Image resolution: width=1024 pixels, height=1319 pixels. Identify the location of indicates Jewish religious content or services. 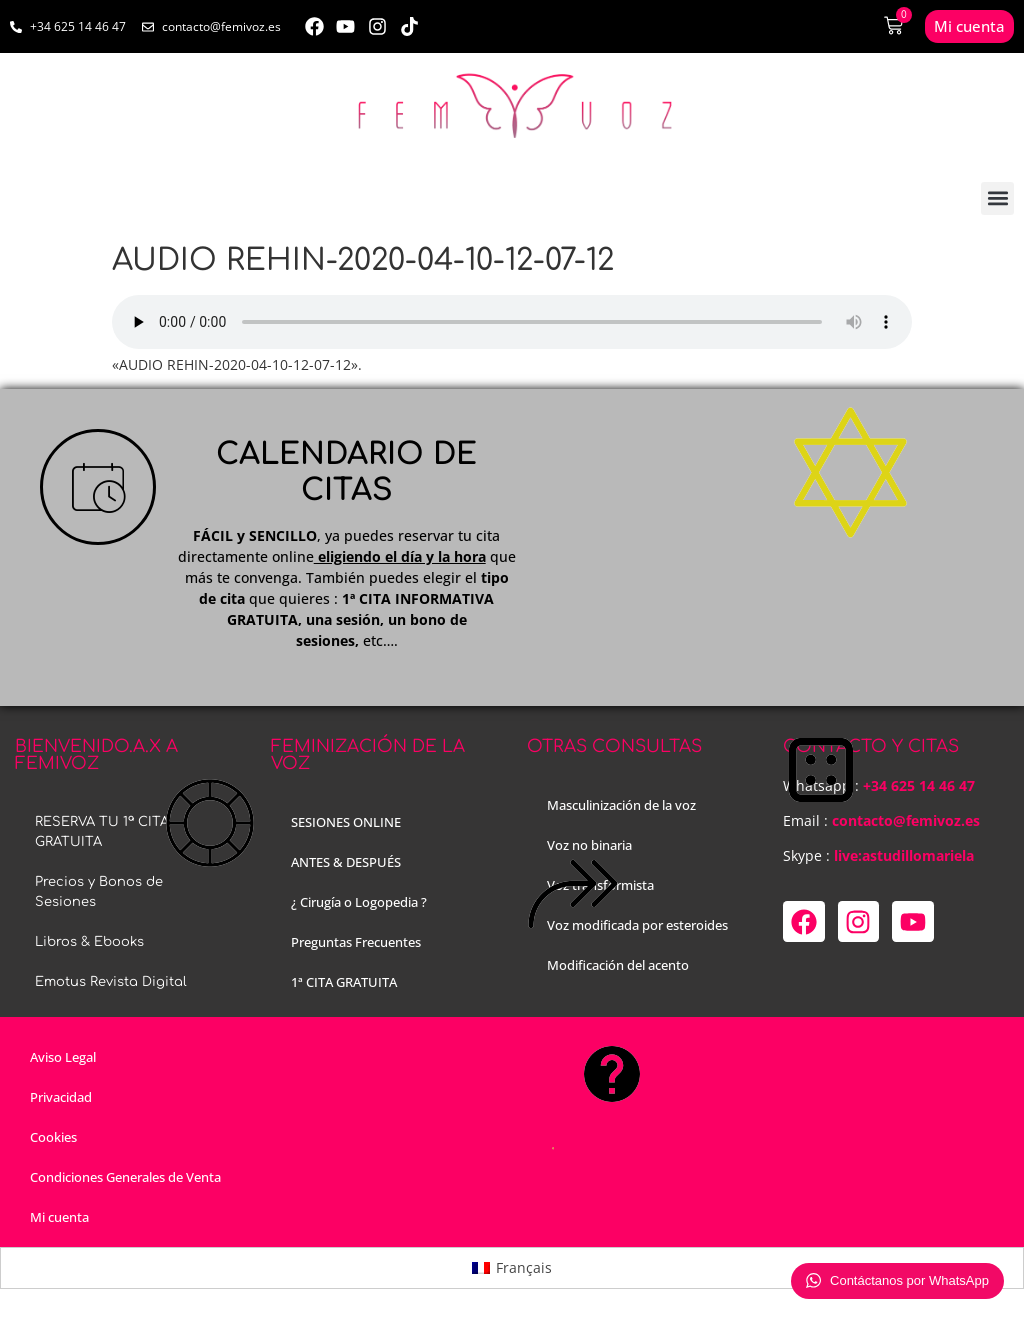
(850, 472).